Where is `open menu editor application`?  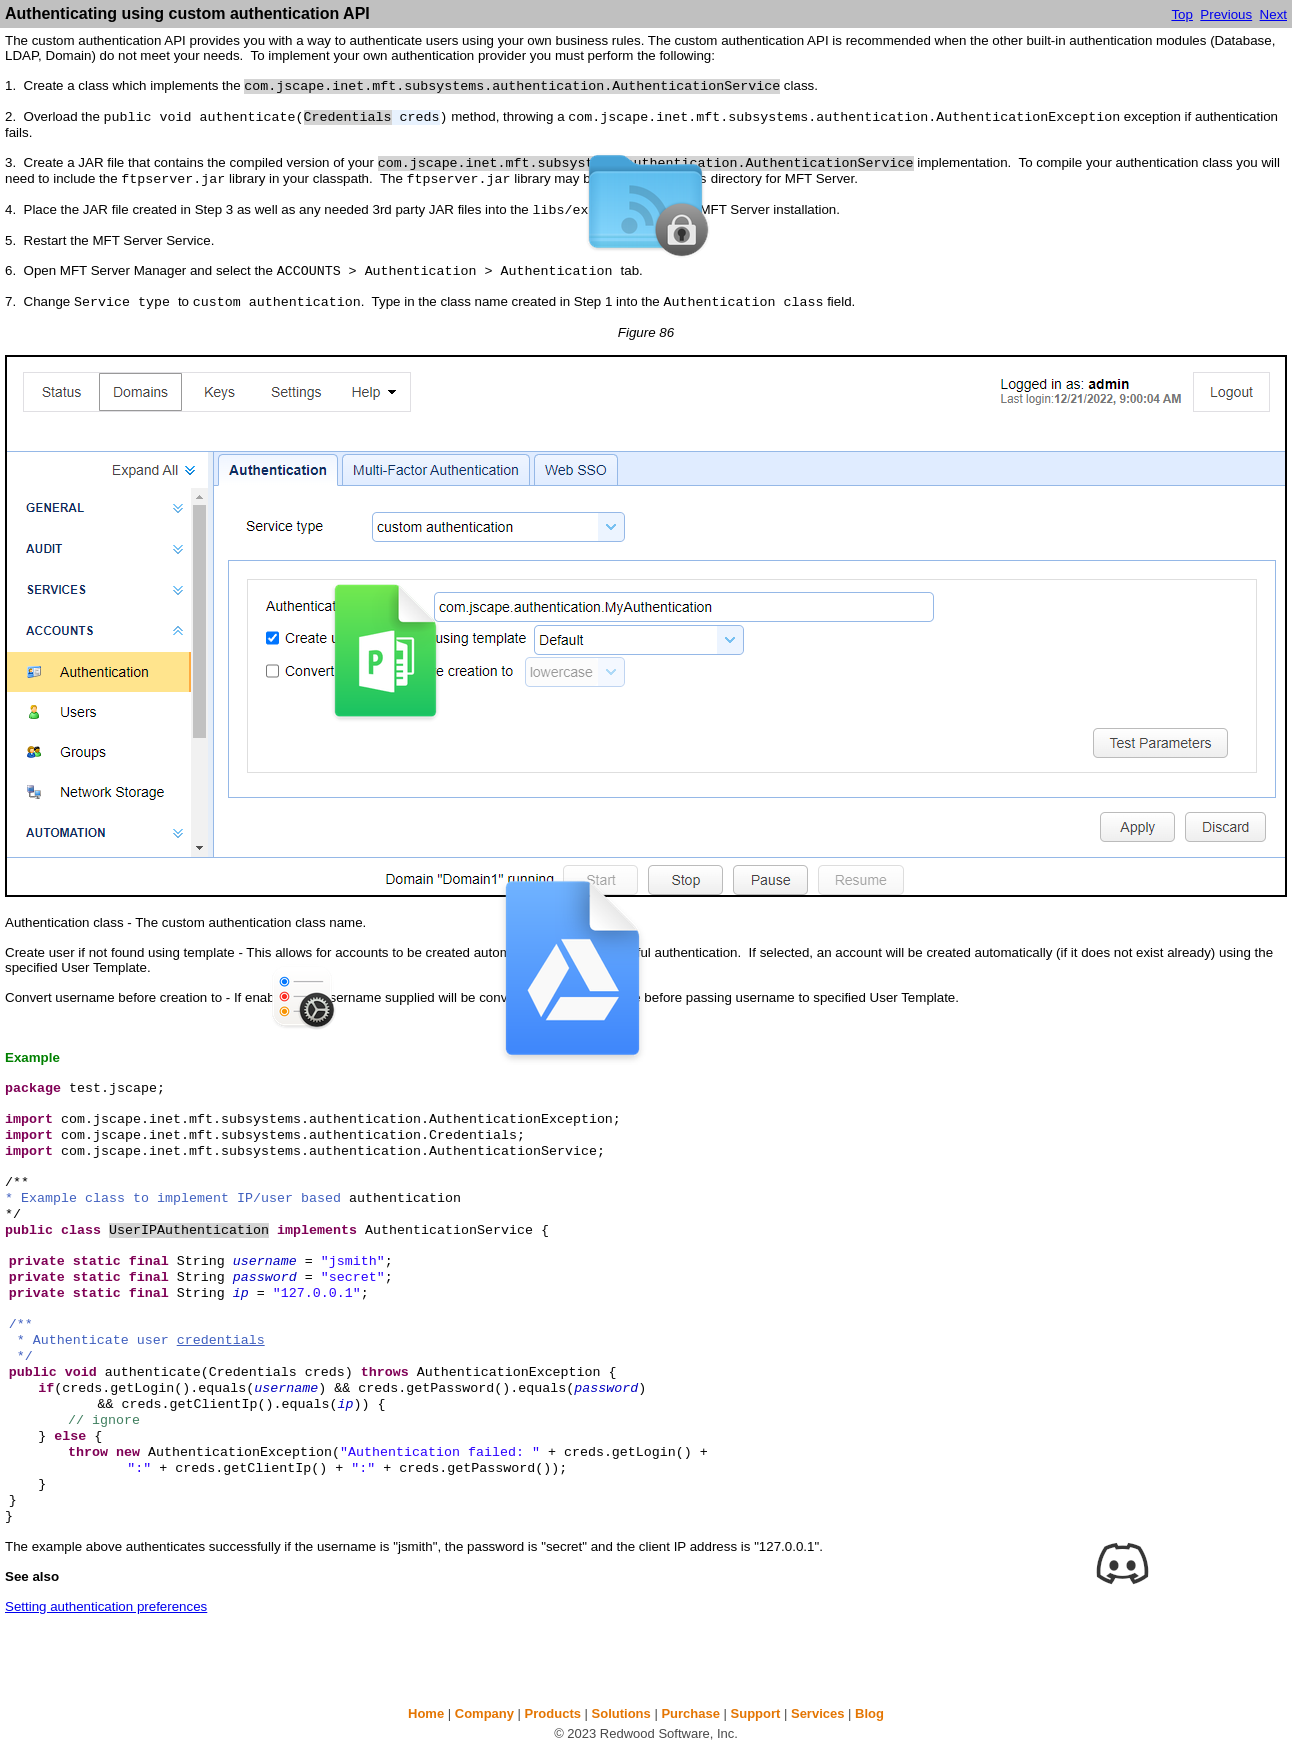
open menu editor application is located at coordinates (302, 996).